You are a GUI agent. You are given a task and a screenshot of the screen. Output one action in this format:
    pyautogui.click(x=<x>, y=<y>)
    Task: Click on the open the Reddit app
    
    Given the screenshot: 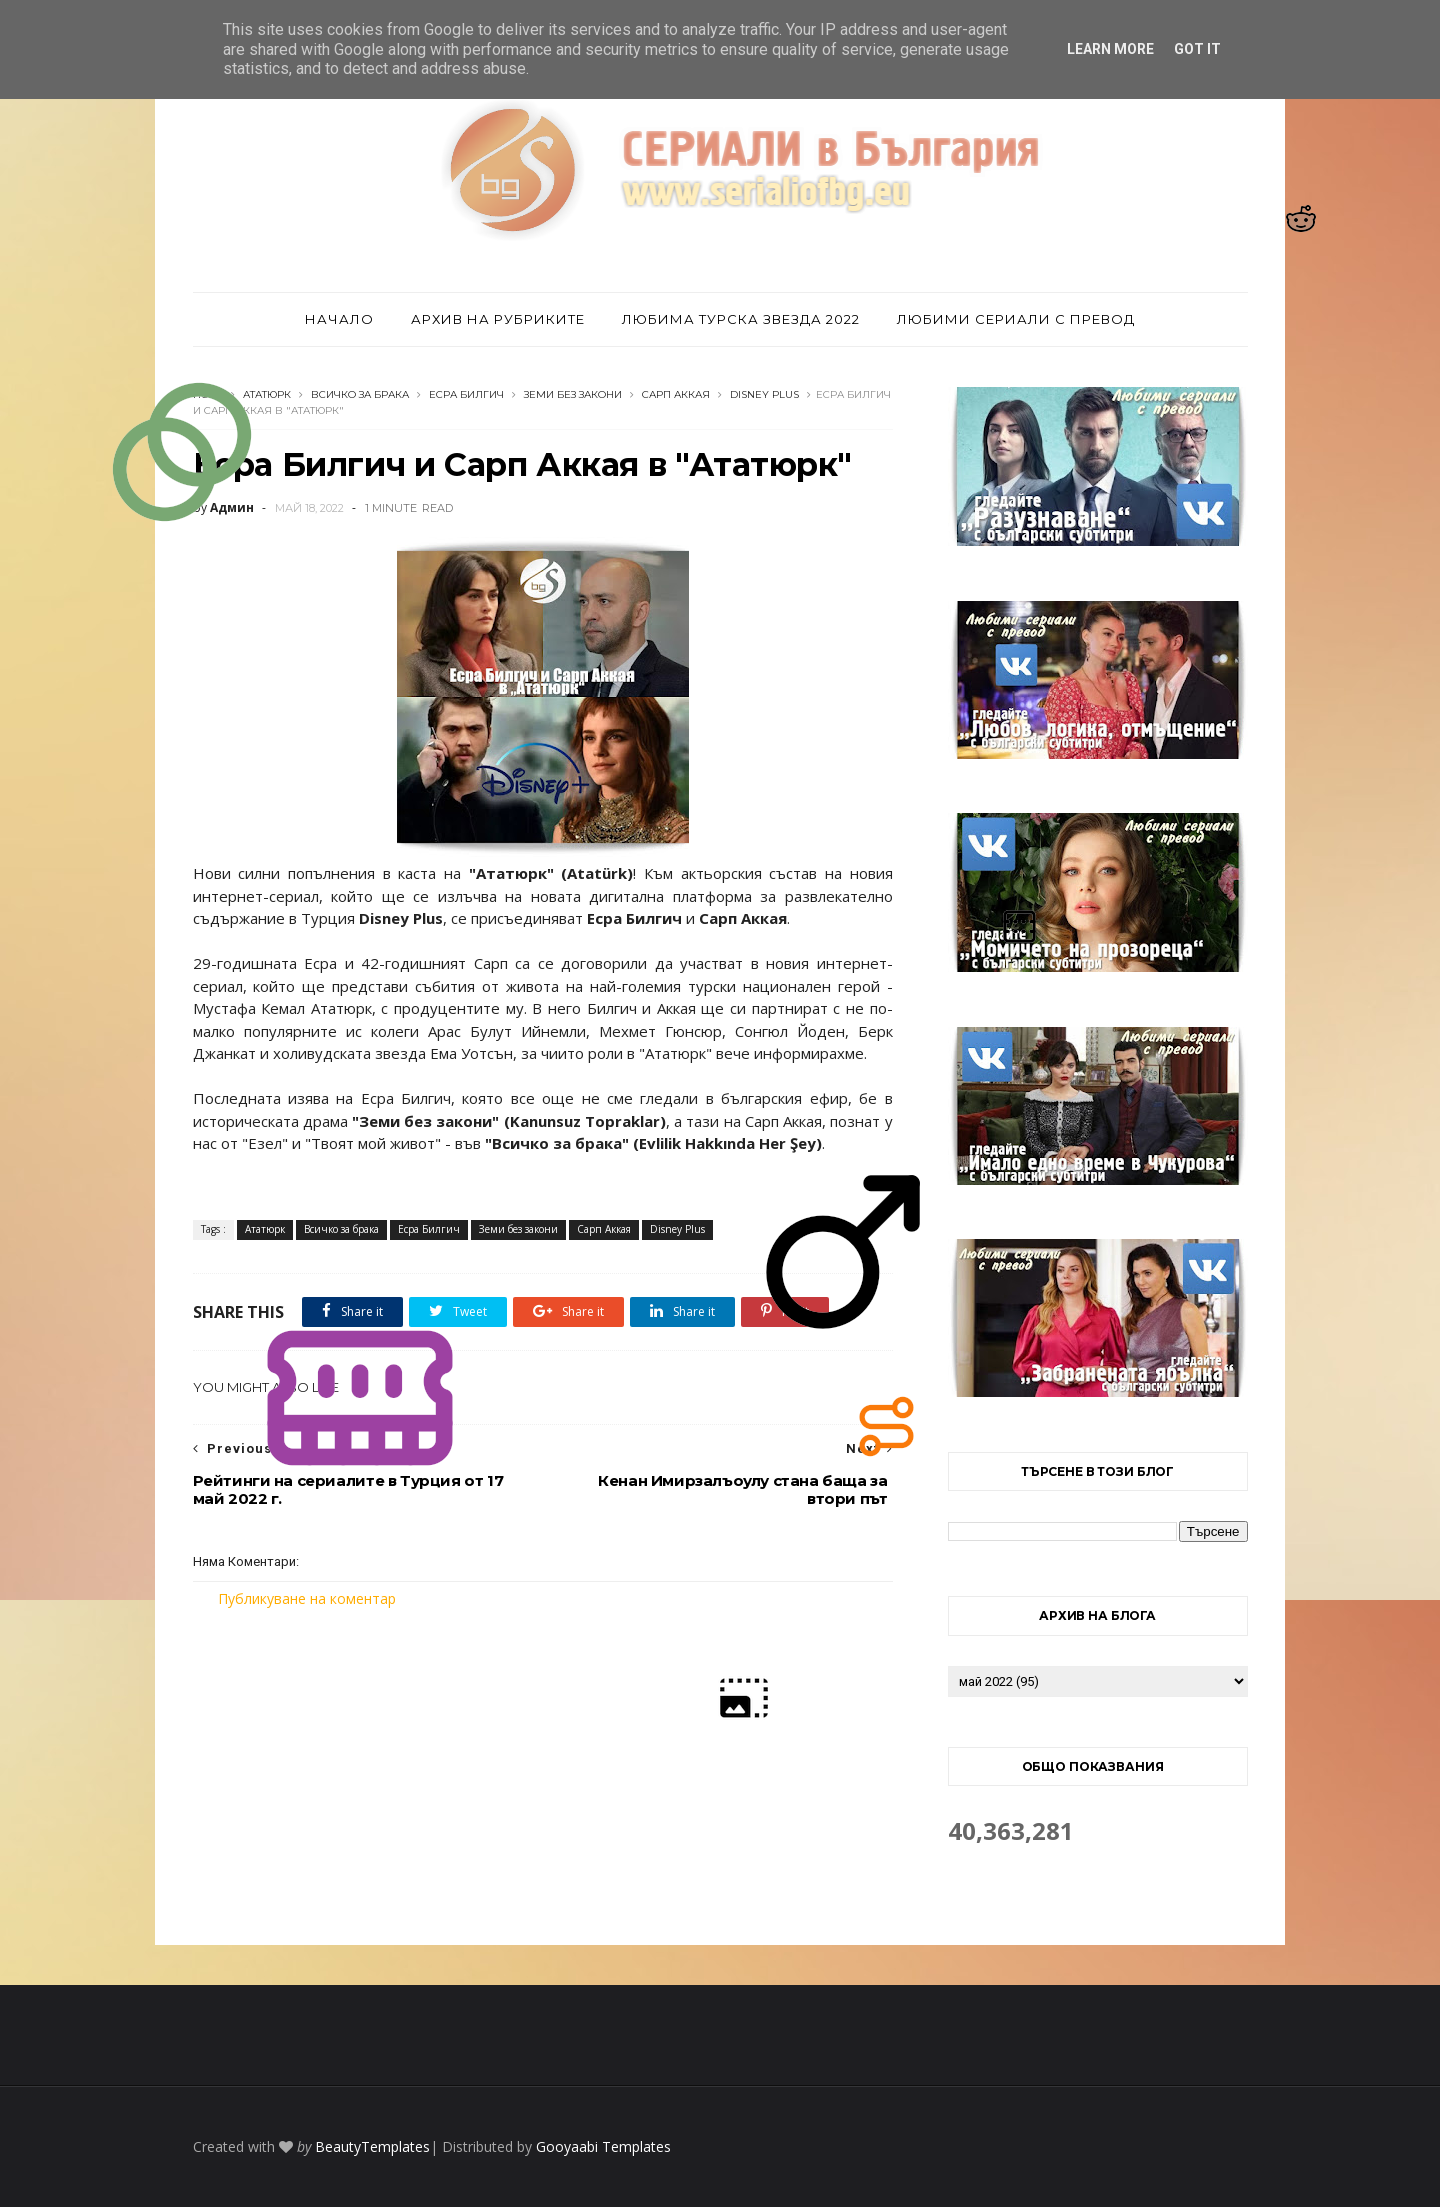 What is the action you would take?
    pyautogui.click(x=1301, y=220)
    